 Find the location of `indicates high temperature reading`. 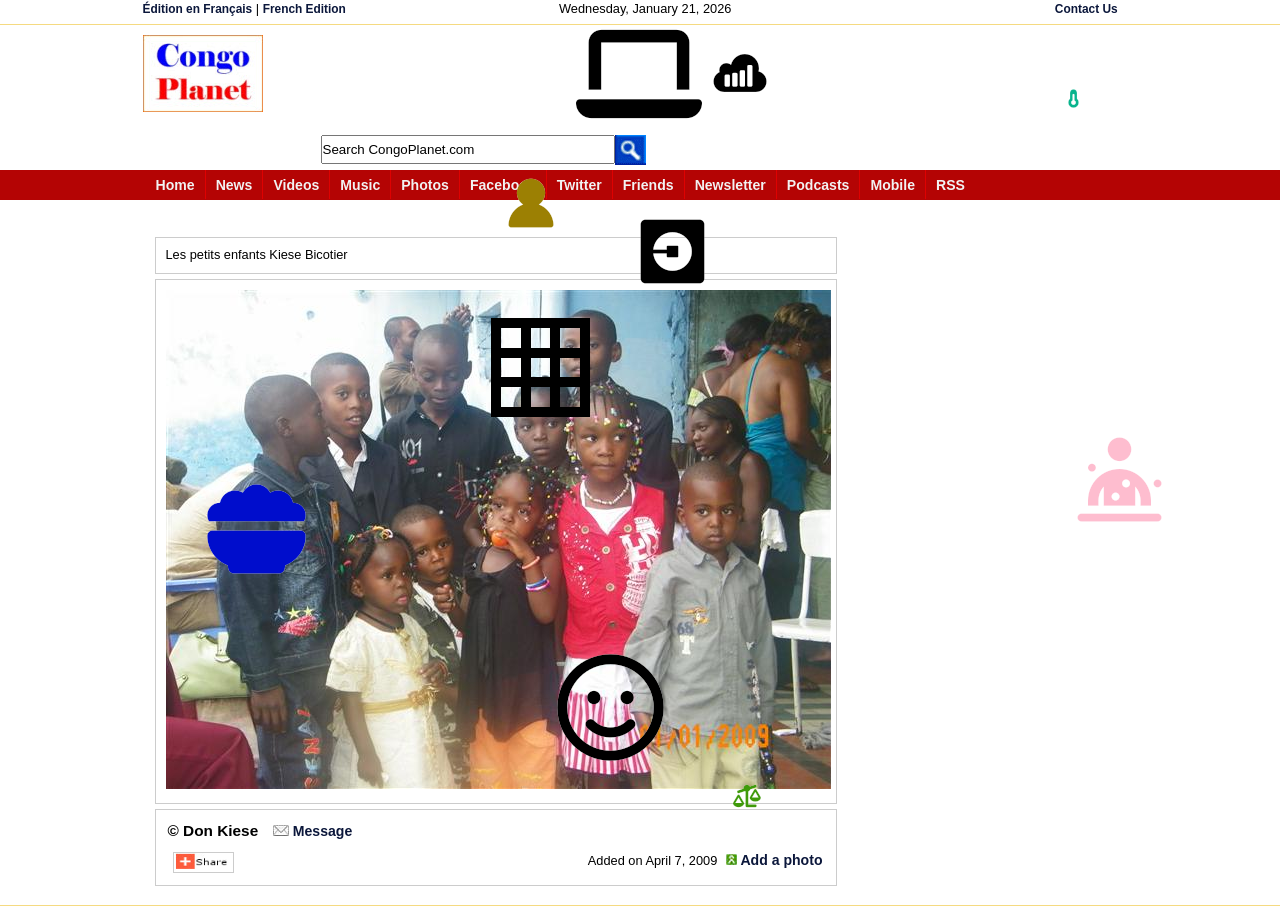

indicates high temperature reading is located at coordinates (1073, 98).